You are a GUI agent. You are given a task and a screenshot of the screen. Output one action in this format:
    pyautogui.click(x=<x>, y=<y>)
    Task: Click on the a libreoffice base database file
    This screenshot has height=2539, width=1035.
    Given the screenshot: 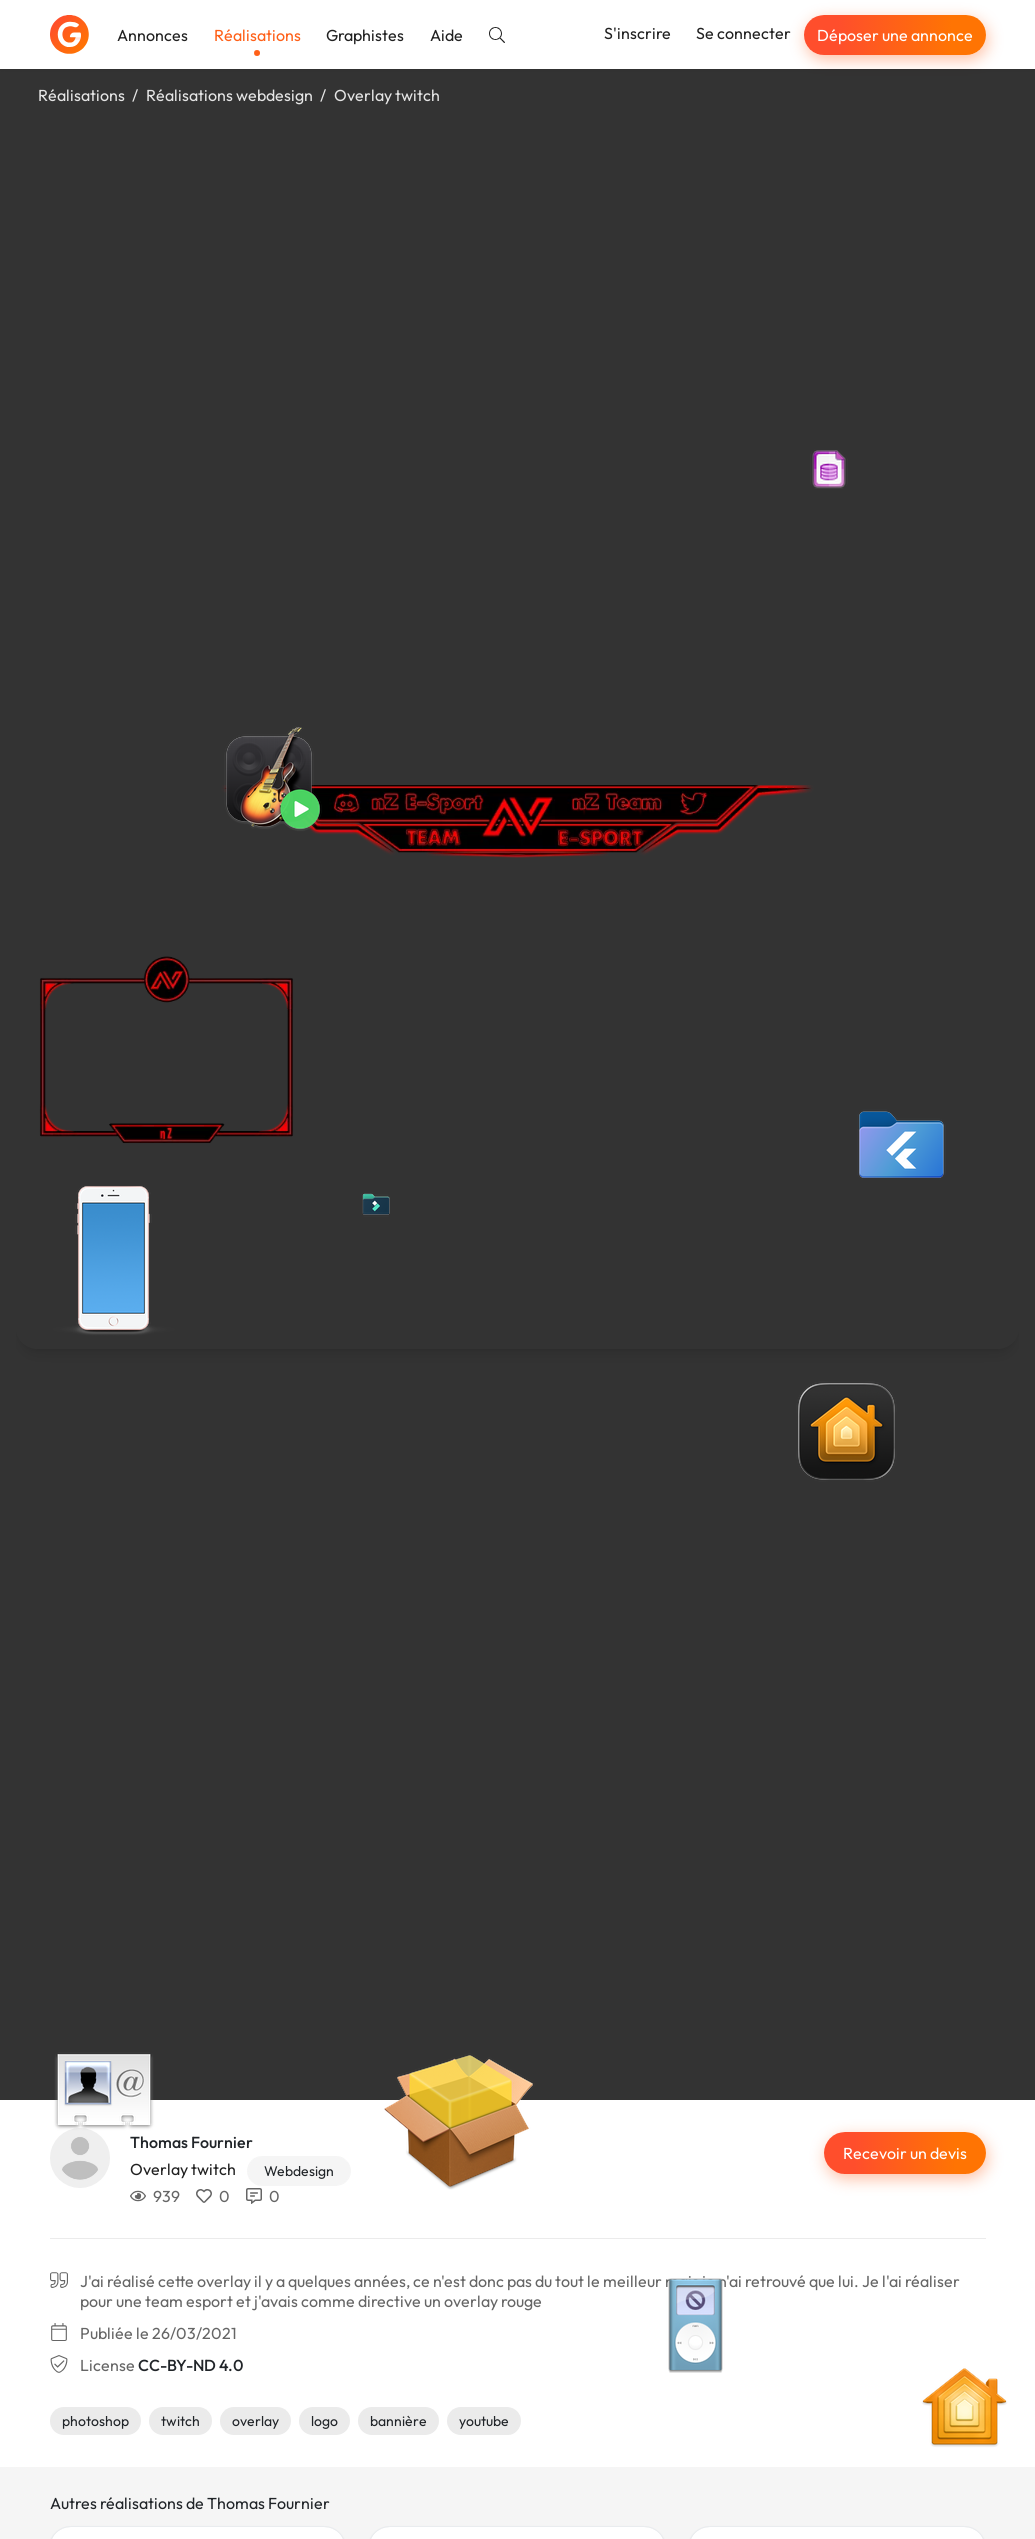 What is the action you would take?
    pyautogui.click(x=829, y=469)
    